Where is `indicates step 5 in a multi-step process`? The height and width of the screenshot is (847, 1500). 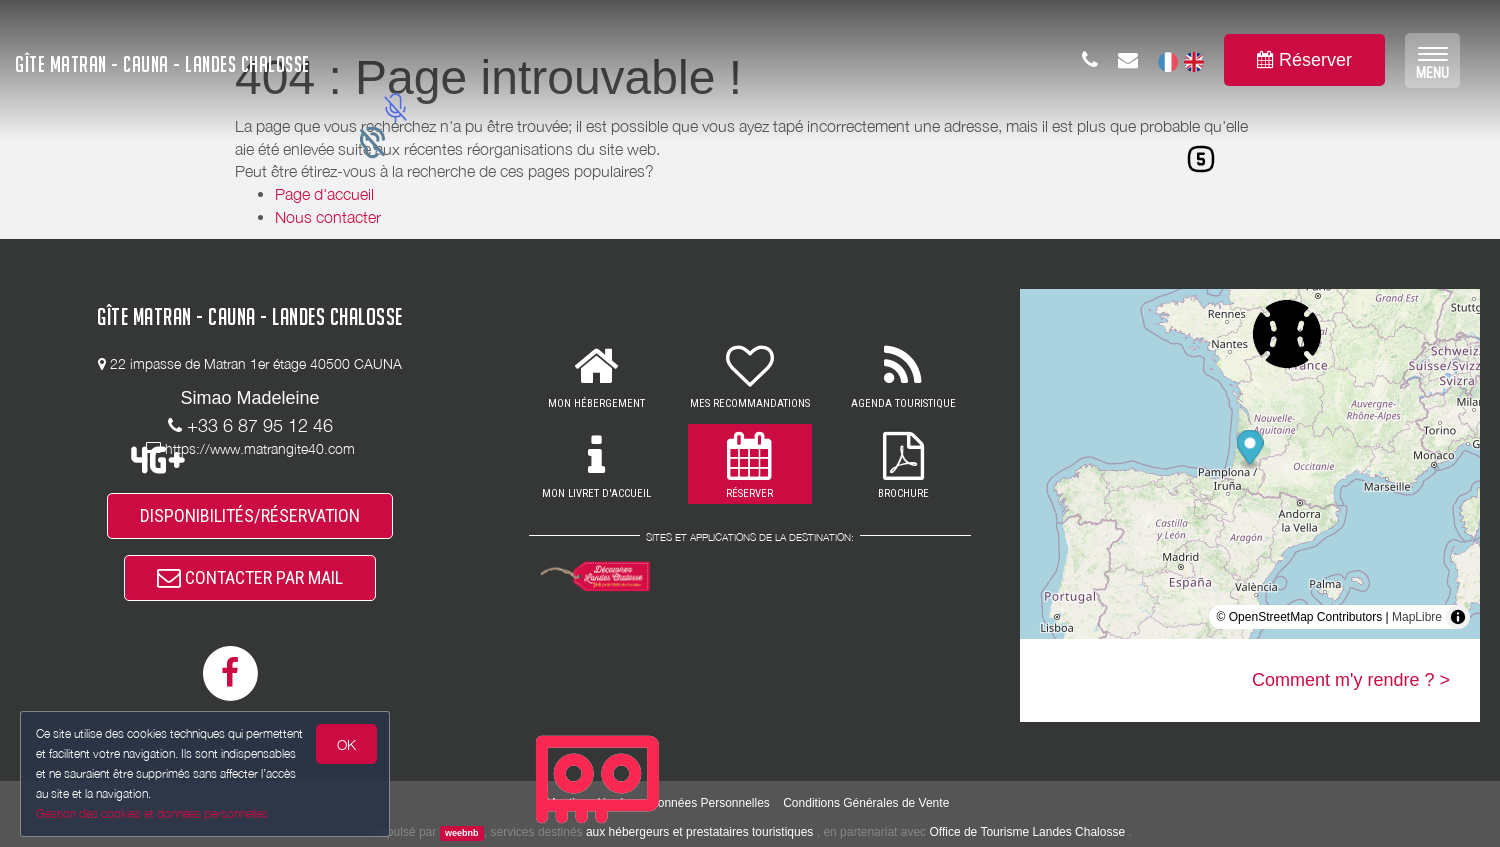 indicates step 5 in a multi-step process is located at coordinates (1201, 159).